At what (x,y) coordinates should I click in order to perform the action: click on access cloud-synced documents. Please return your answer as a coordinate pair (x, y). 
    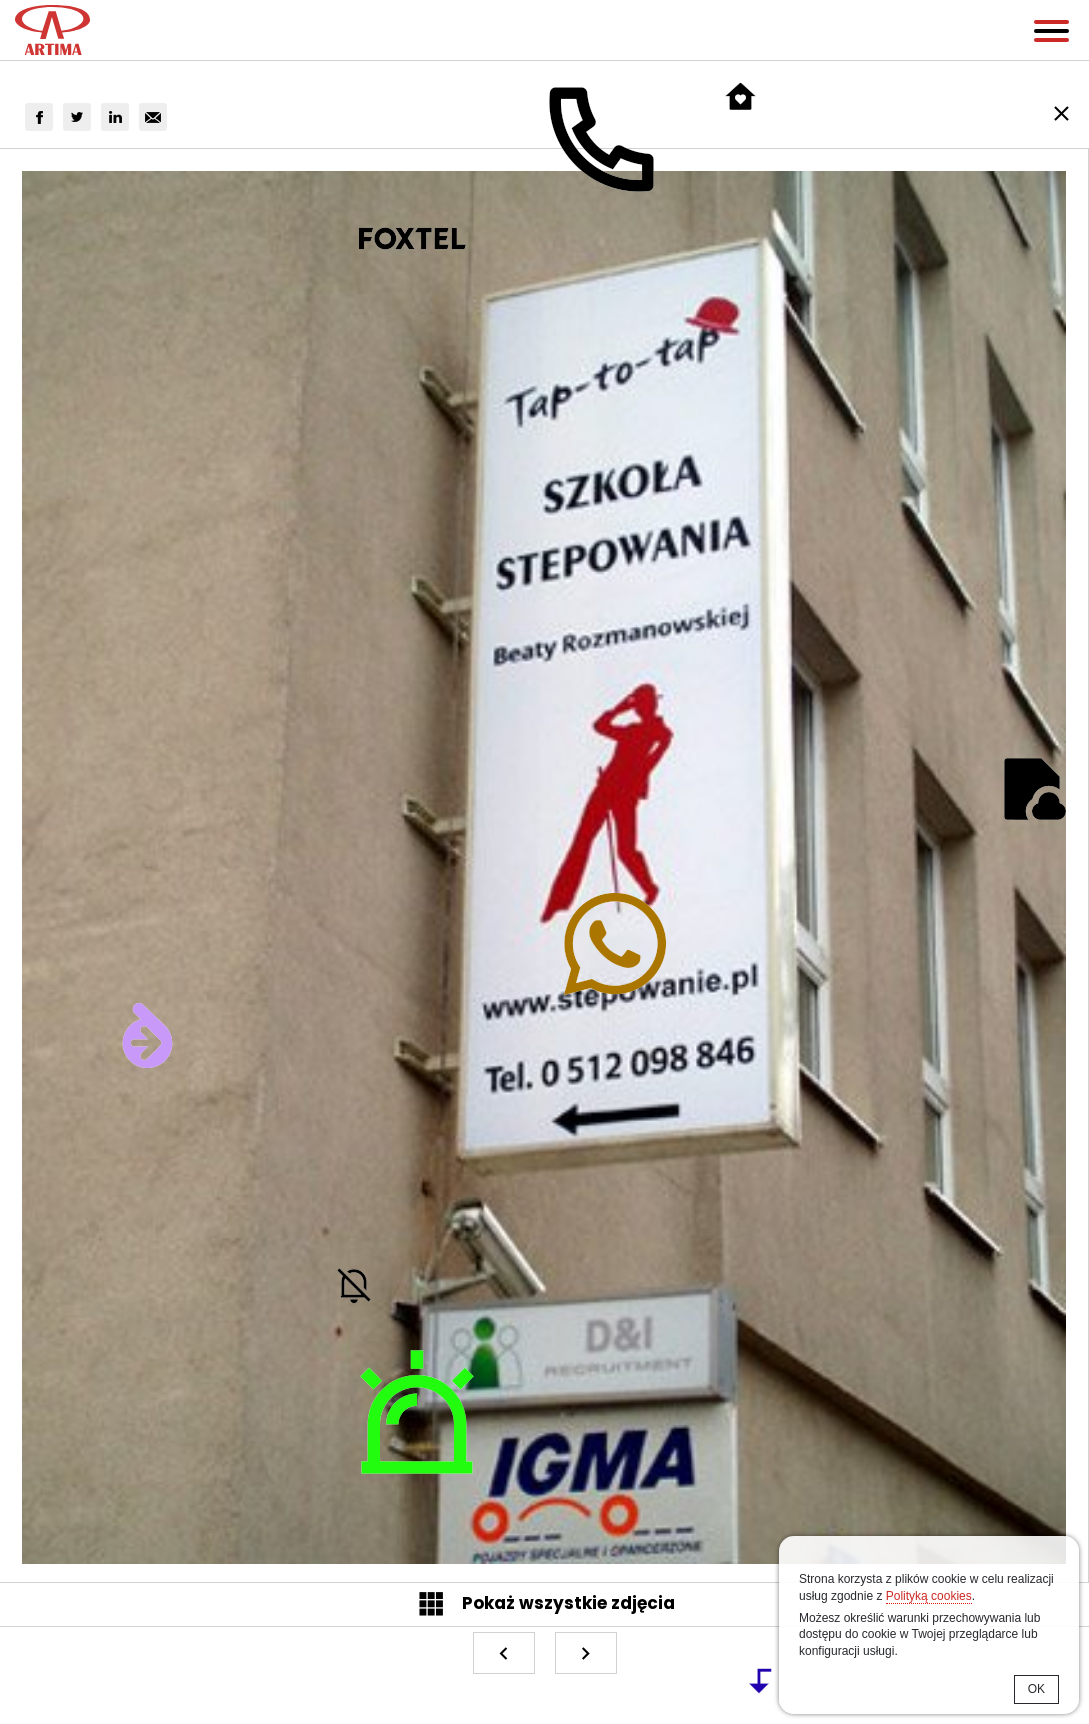
    Looking at the image, I should click on (1032, 789).